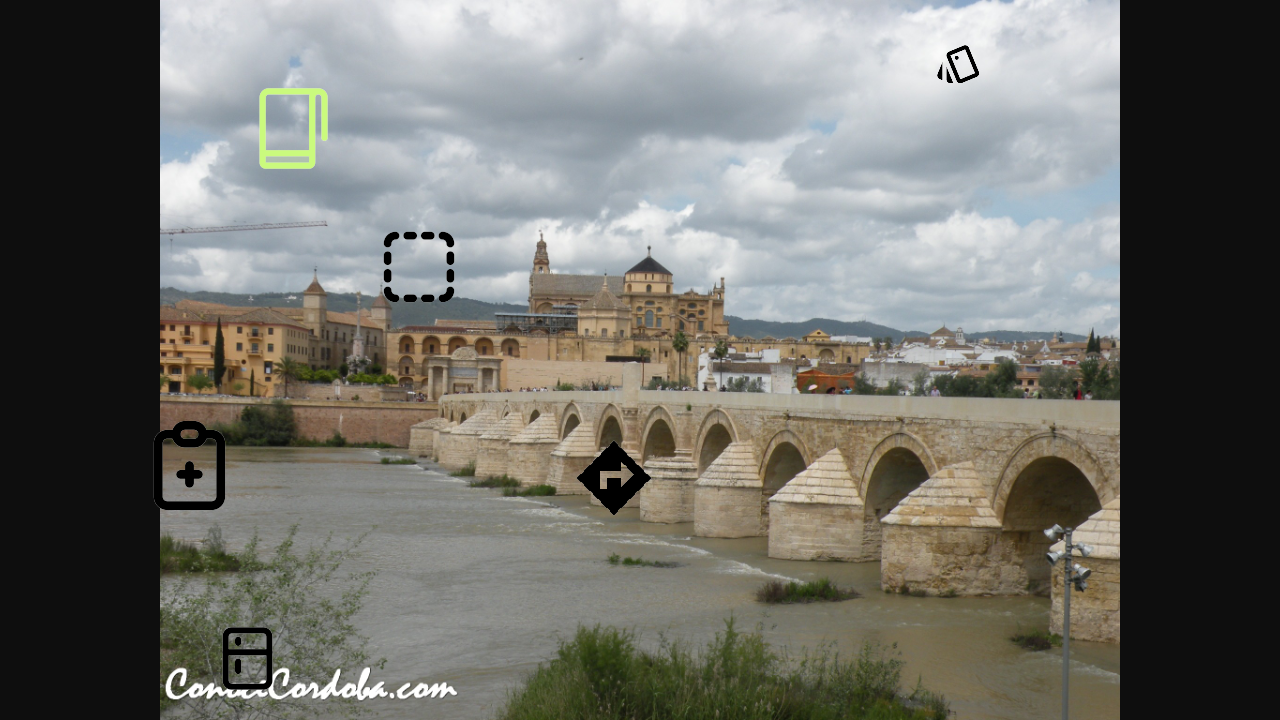 The width and height of the screenshot is (1280, 720). I want to click on get directions to a destination, so click(614, 478).